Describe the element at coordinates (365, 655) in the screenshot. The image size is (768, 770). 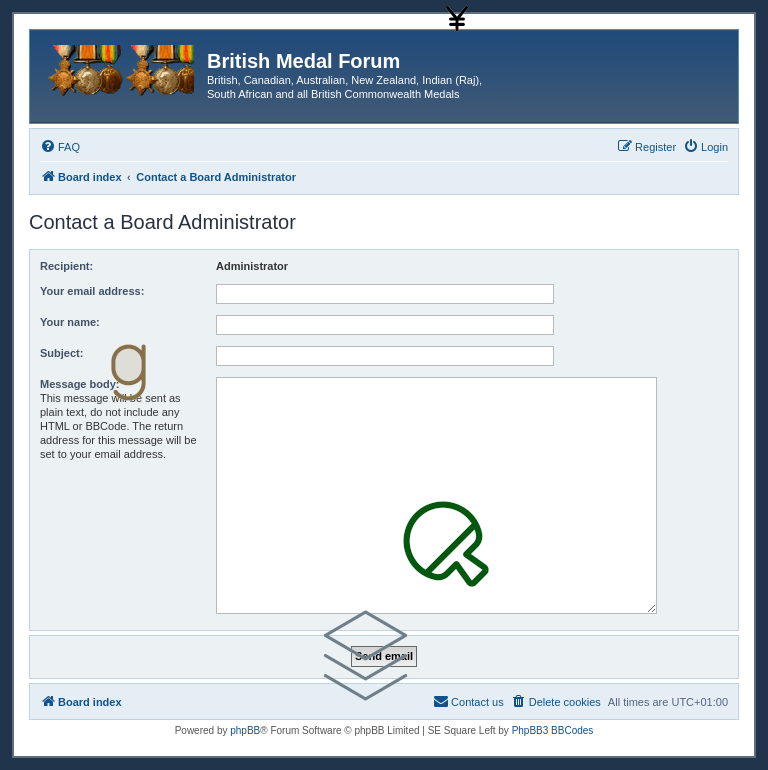
I see `view layers or stacked content` at that location.